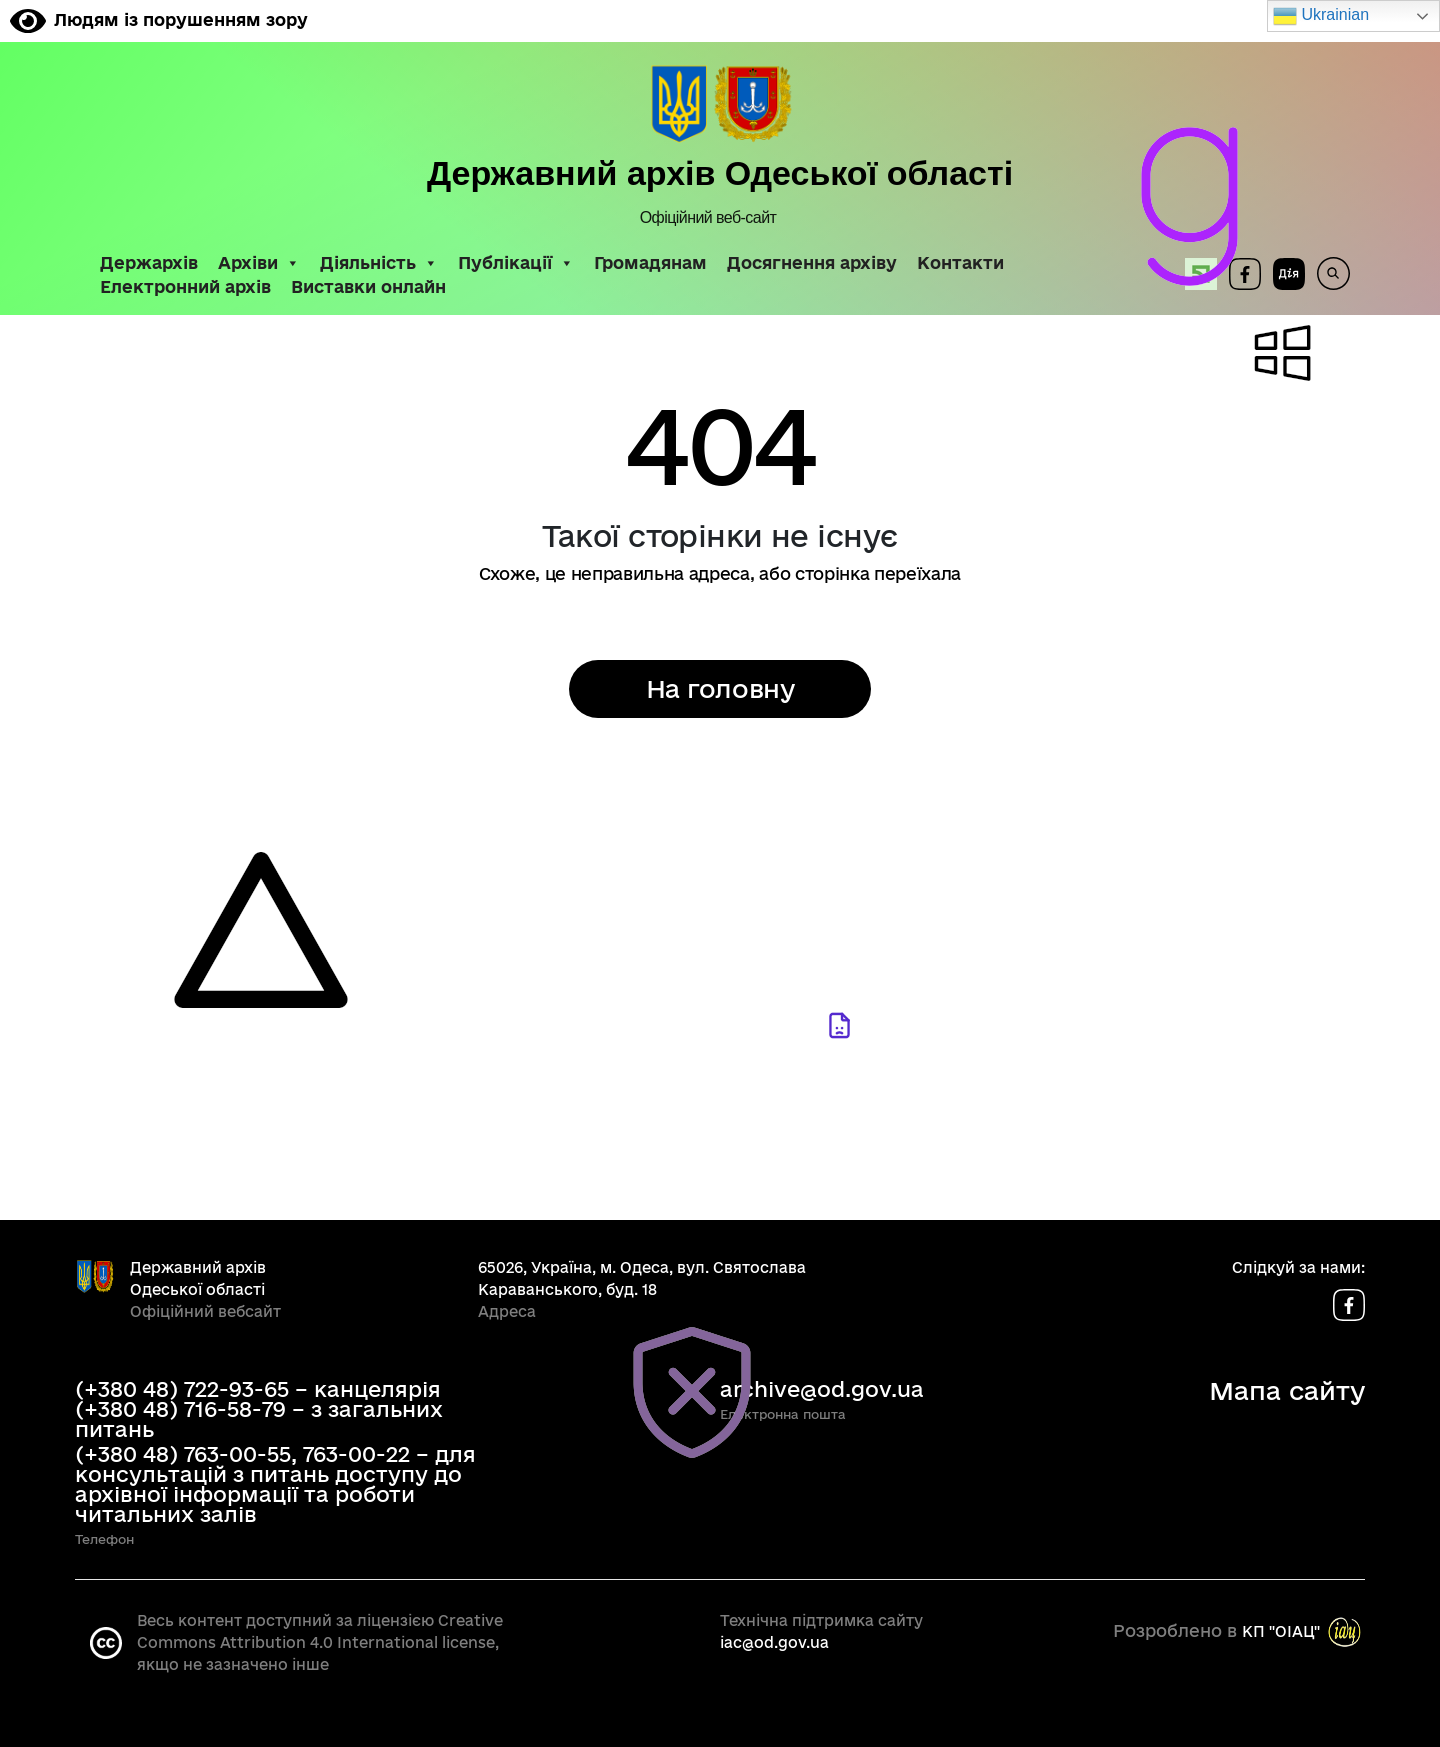 The image size is (1440, 1747). What do you see at coordinates (839, 1025) in the screenshot?
I see `file not found or missing document` at bounding box center [839, 1025].